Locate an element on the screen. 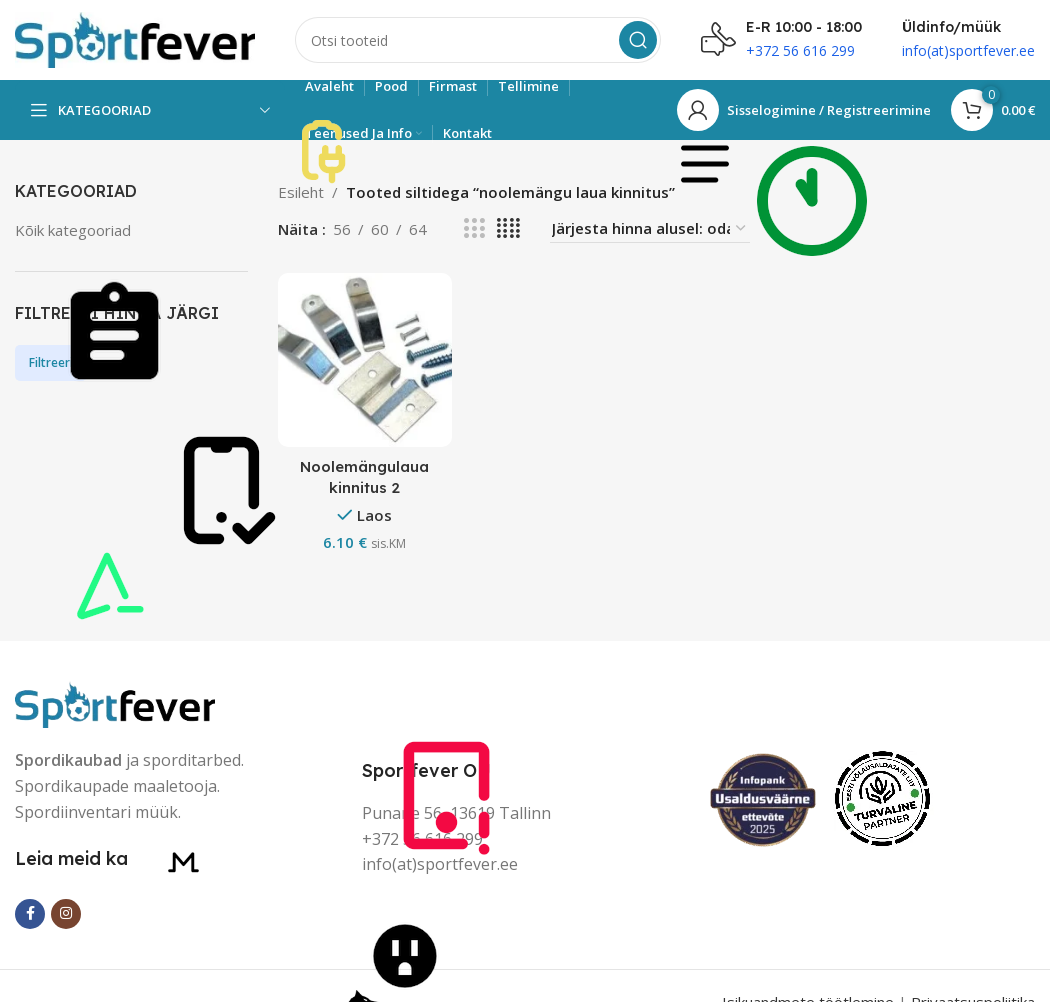  indicates the current time (11 o'clock) is located at coordinates (812, 201).